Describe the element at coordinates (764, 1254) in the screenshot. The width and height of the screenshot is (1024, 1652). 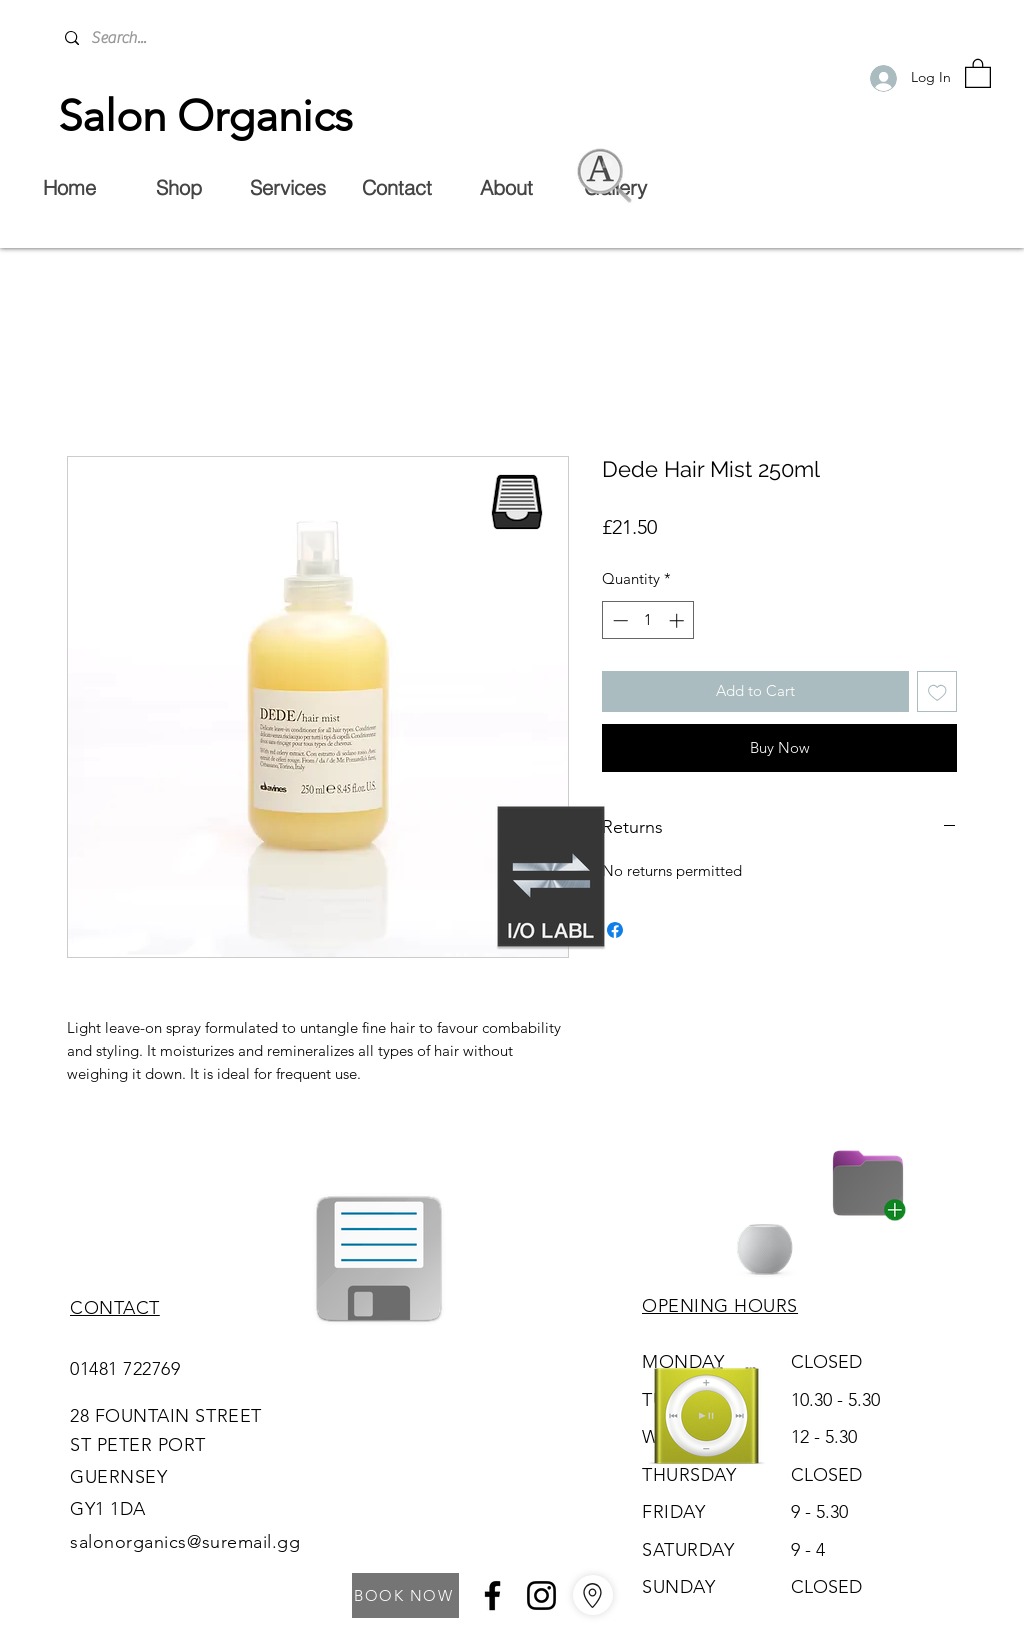
I see `homepod mini smart speaker device` at that location.